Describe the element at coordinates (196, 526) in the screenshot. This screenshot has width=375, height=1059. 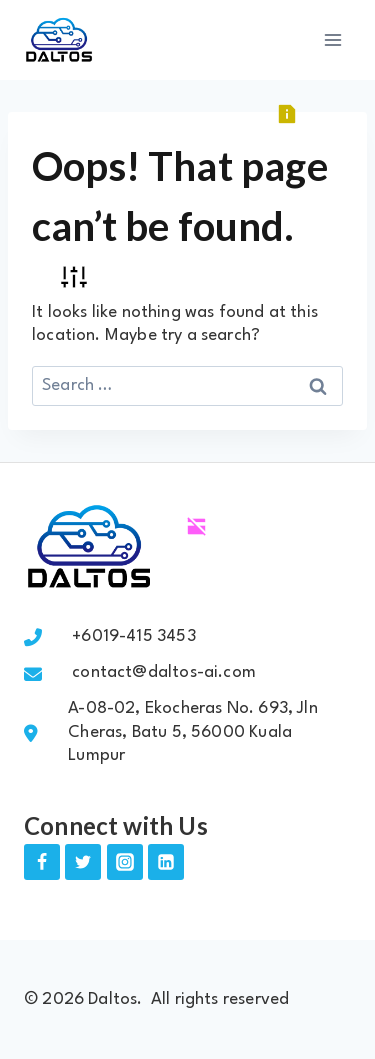
I see `no credit card required` at that location.